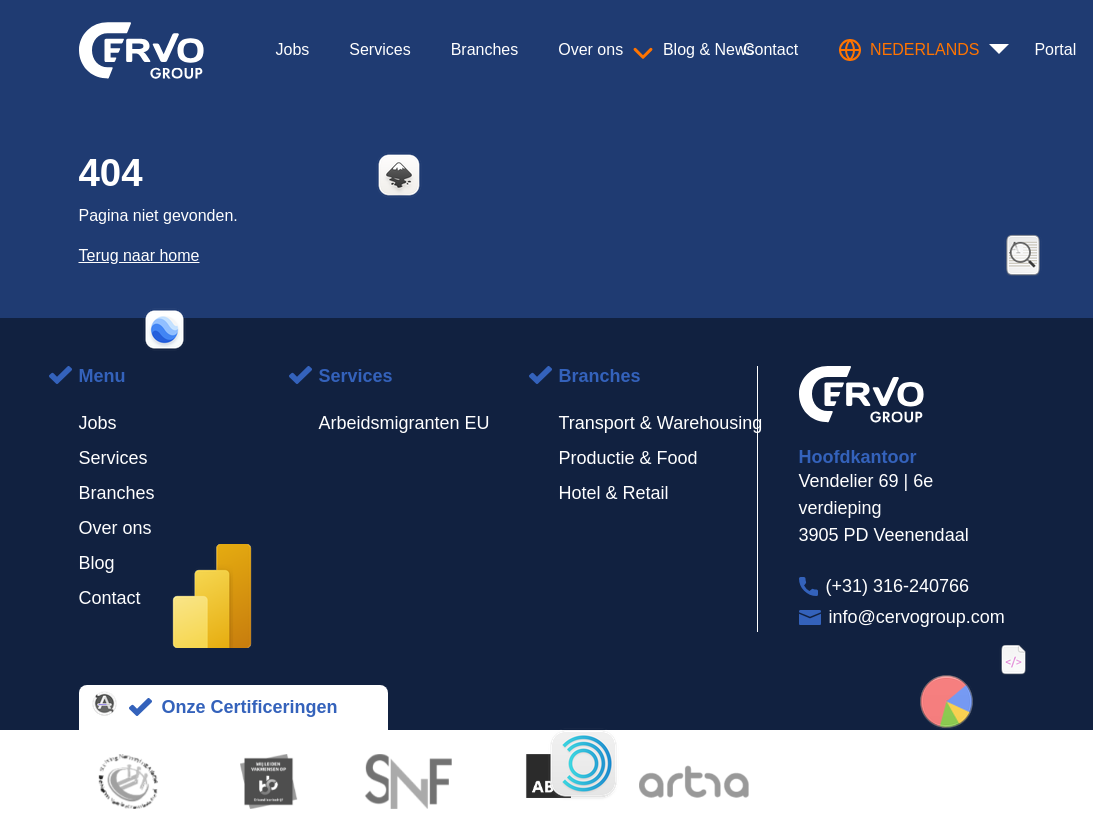 The width and height of the screenshot is (1093, 833). Describe the element at coordinates (104, 703) in the screenshot. I see `check for available software updates` at that location.